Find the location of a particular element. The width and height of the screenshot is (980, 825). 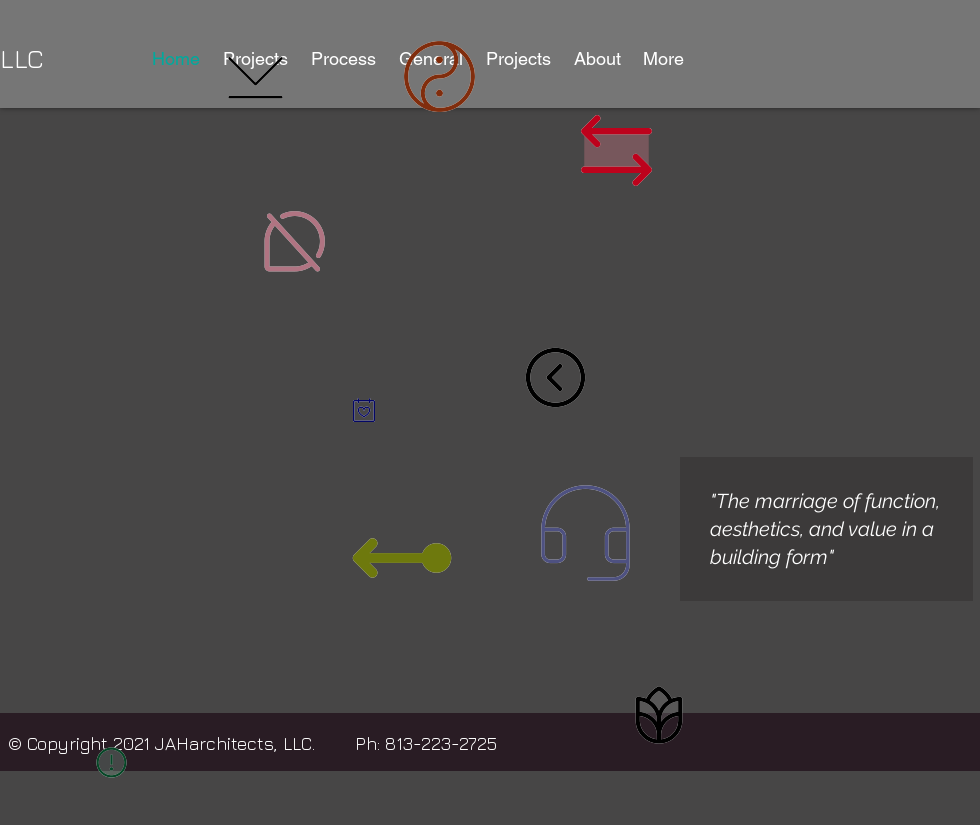

contact customer support is located at coordinates (585, 529).